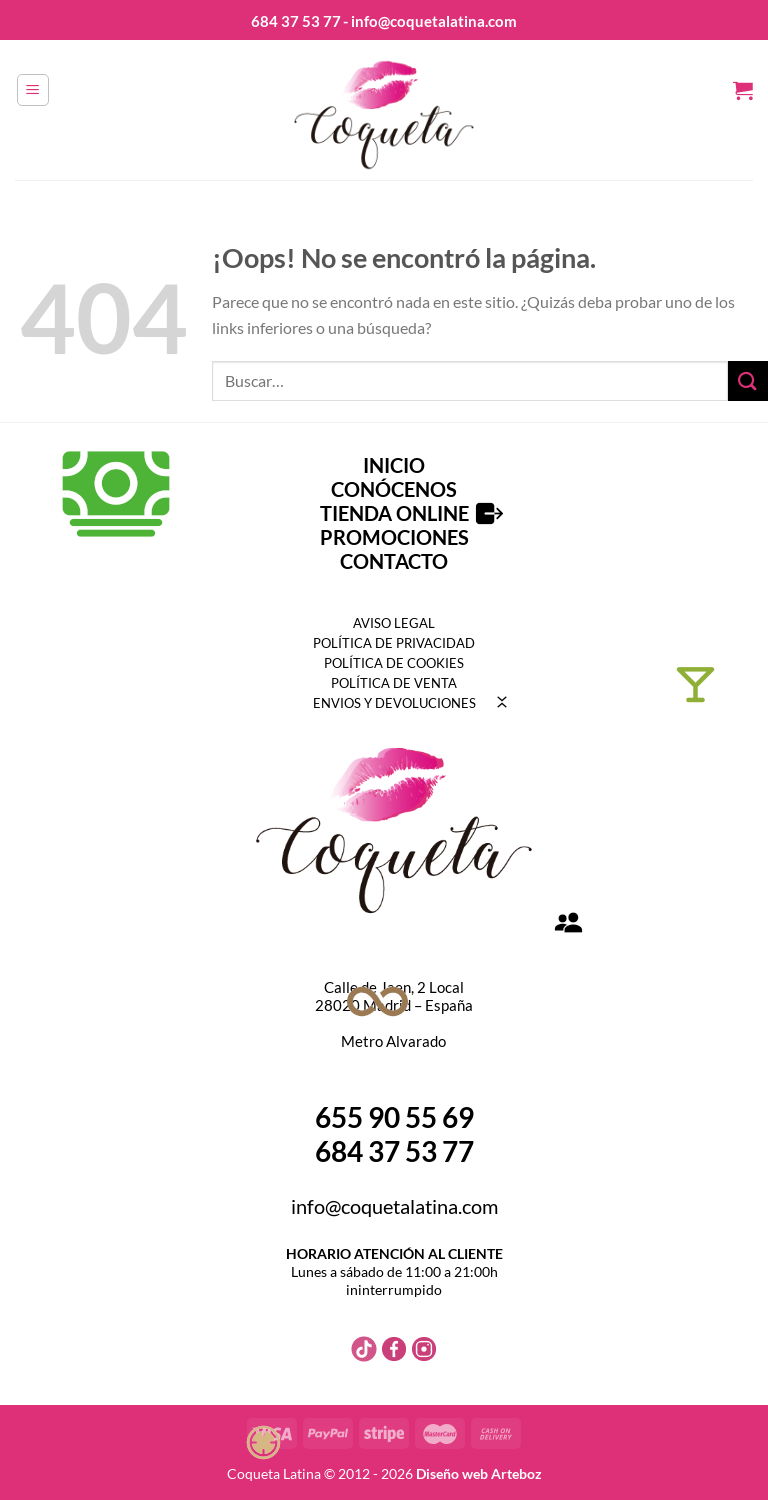 This screenshot has width=768, height=1500. Describe the element at coordinates (489, 513) in the screenshot. I see `log out of your account` at that location.